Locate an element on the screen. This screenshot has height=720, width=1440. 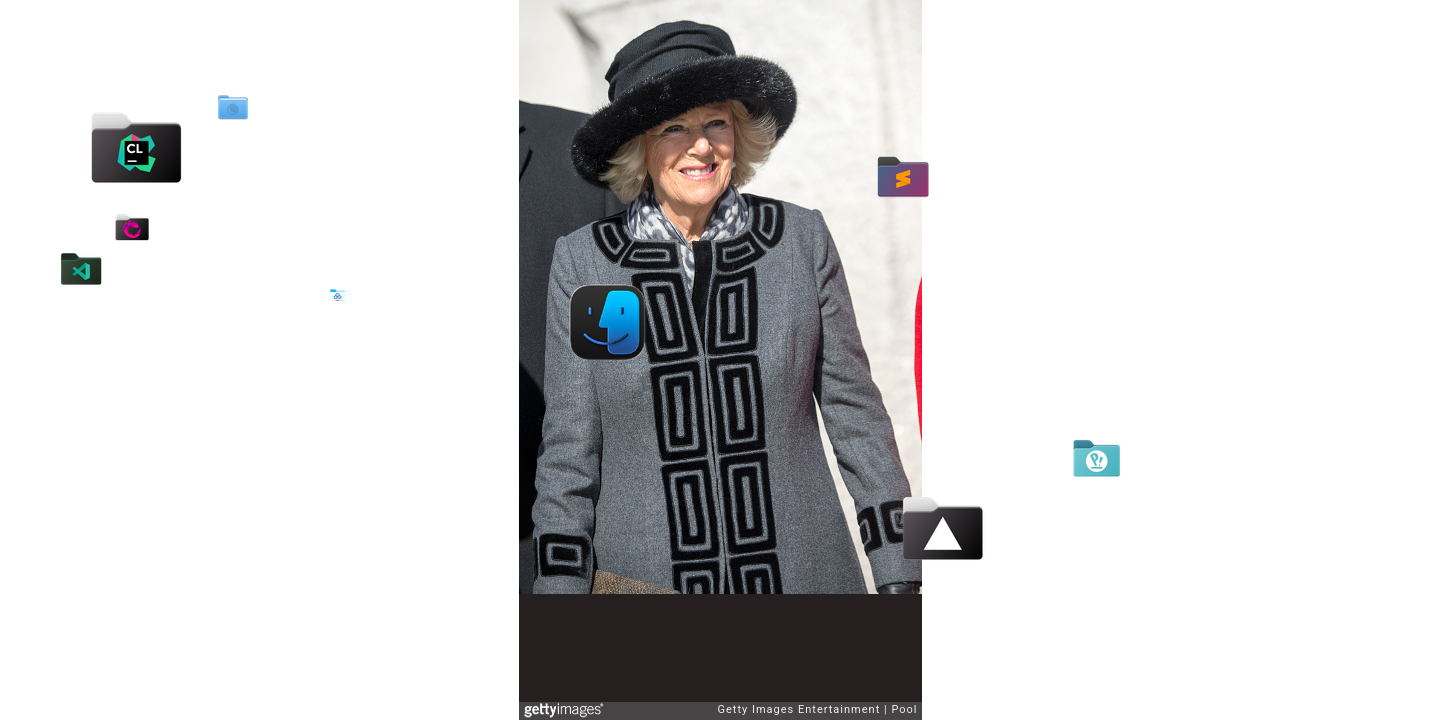
open Pop!_OS system folder is located at coordinates (1096, 459).